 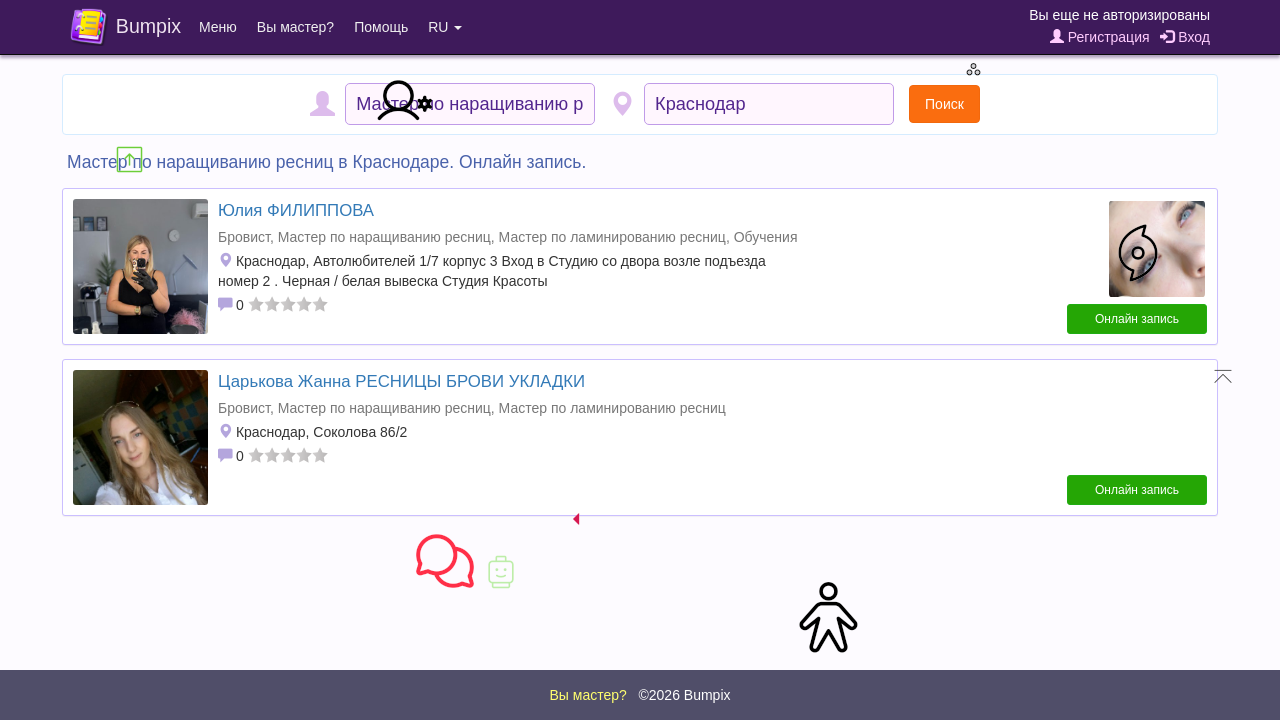 What do you see at coordinates (828, 618) in the screenshot?
I see `view your profile` at bounding box center [828, 618].